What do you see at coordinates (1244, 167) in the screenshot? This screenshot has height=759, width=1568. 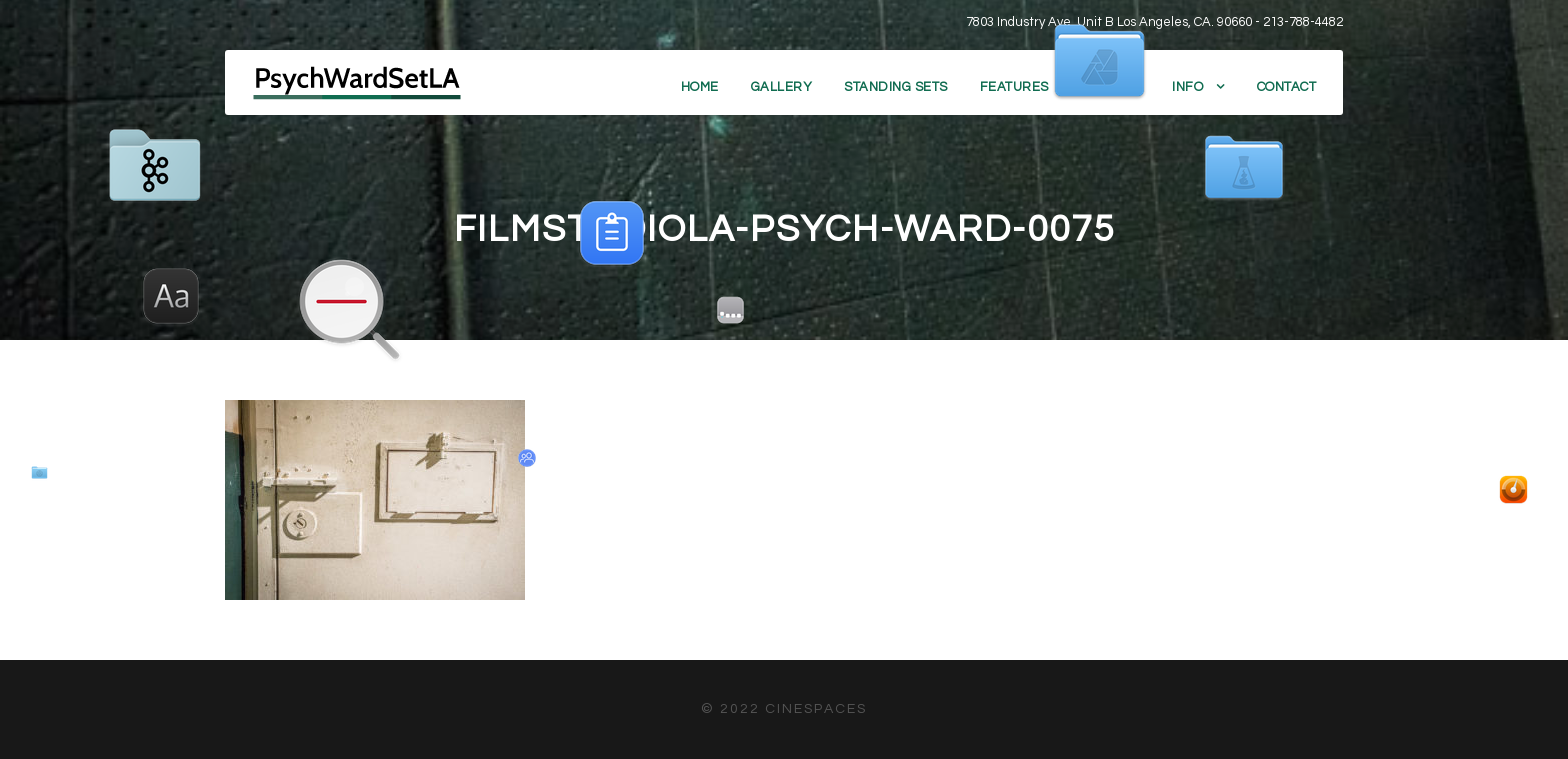 I see `open the Antidote application folder` at bounding box center [1244, 167].